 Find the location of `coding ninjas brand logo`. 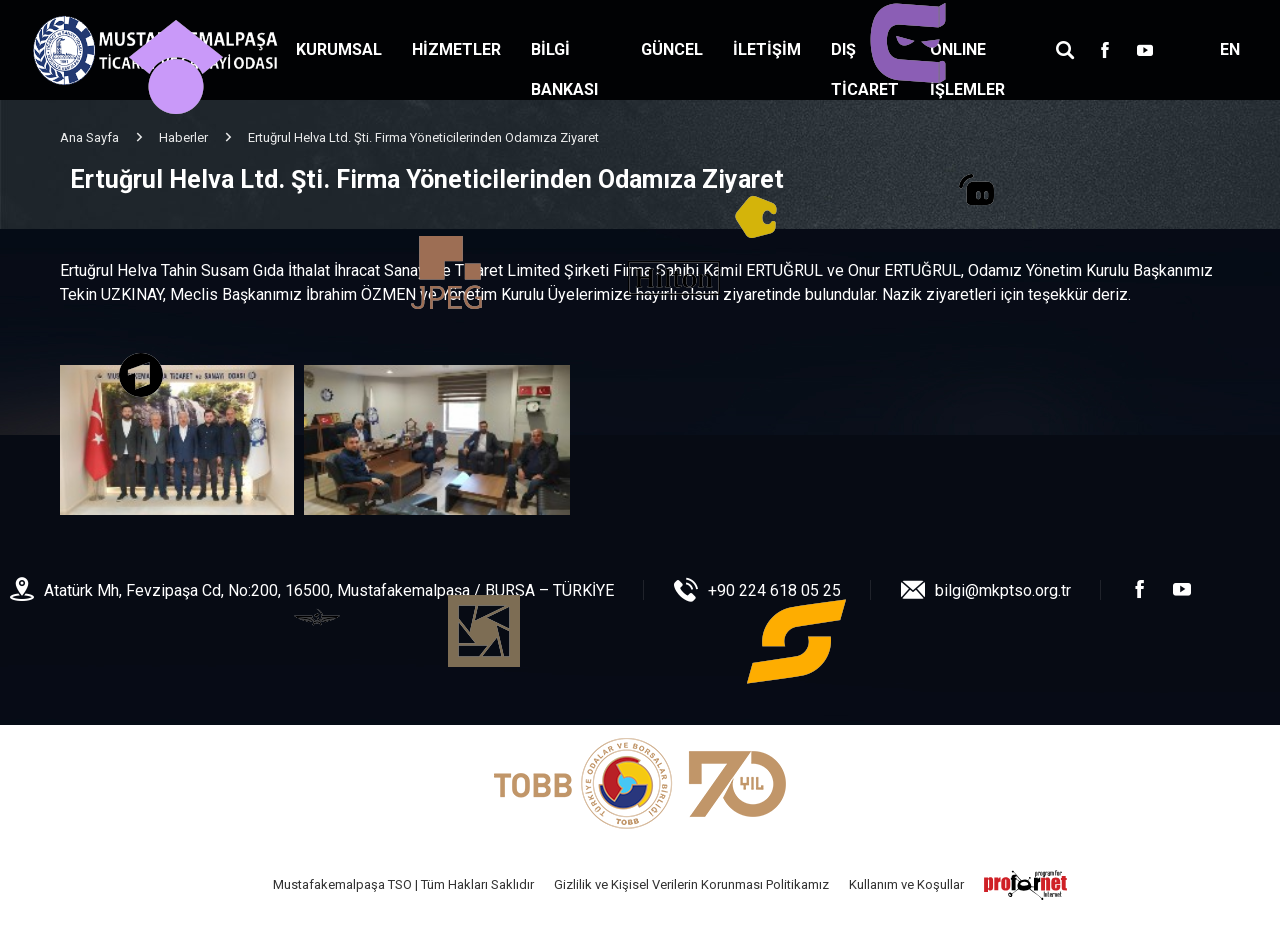

coding ninjas brand logo is located at coordinates (908, 43).